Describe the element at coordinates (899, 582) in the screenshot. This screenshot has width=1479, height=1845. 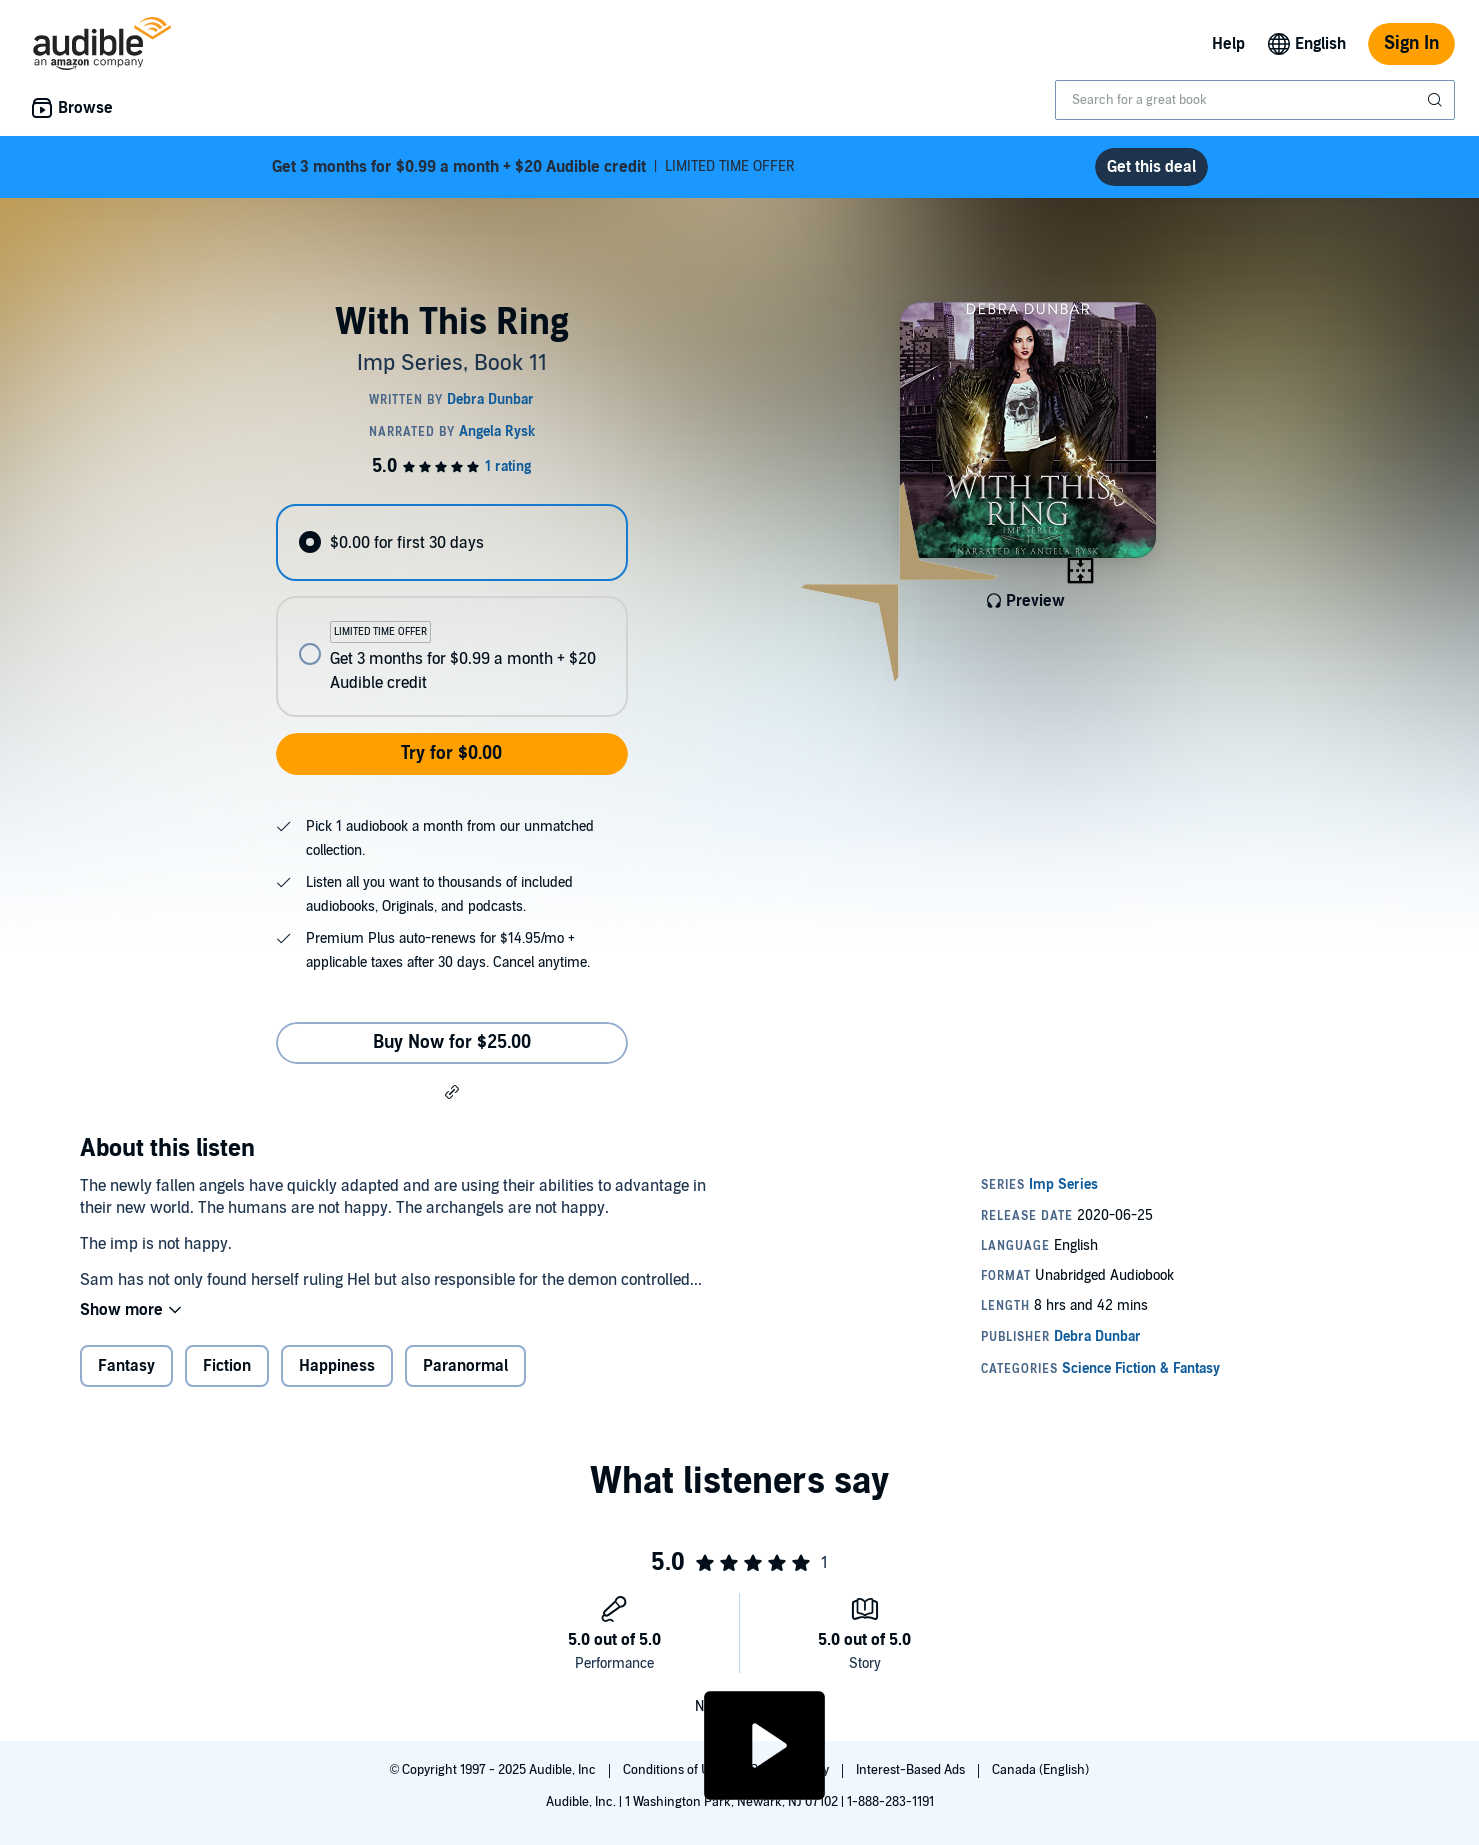
I see `polestar electric vehicle brand logo` at that location.